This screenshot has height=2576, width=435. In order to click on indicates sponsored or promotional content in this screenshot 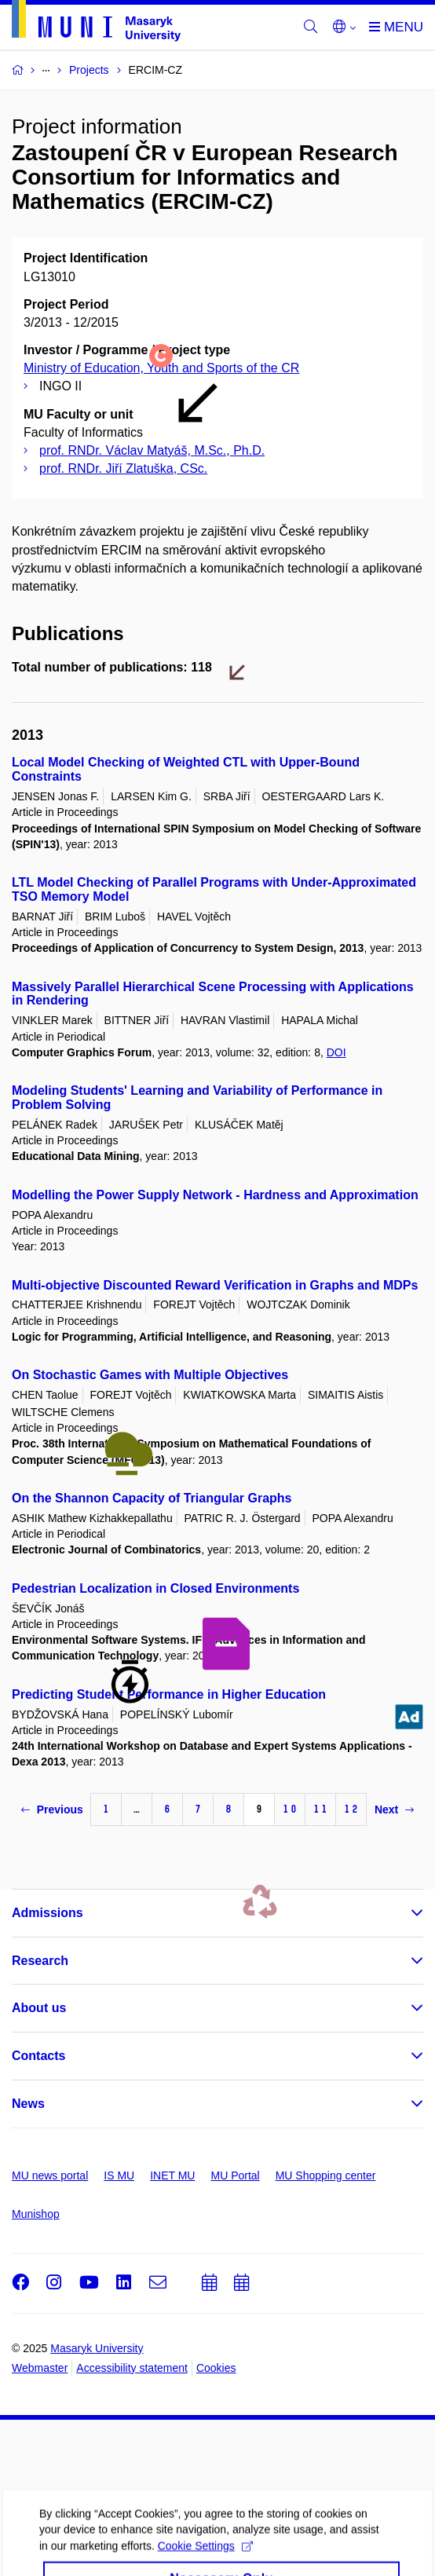, I will do `click(409, 1717)`.